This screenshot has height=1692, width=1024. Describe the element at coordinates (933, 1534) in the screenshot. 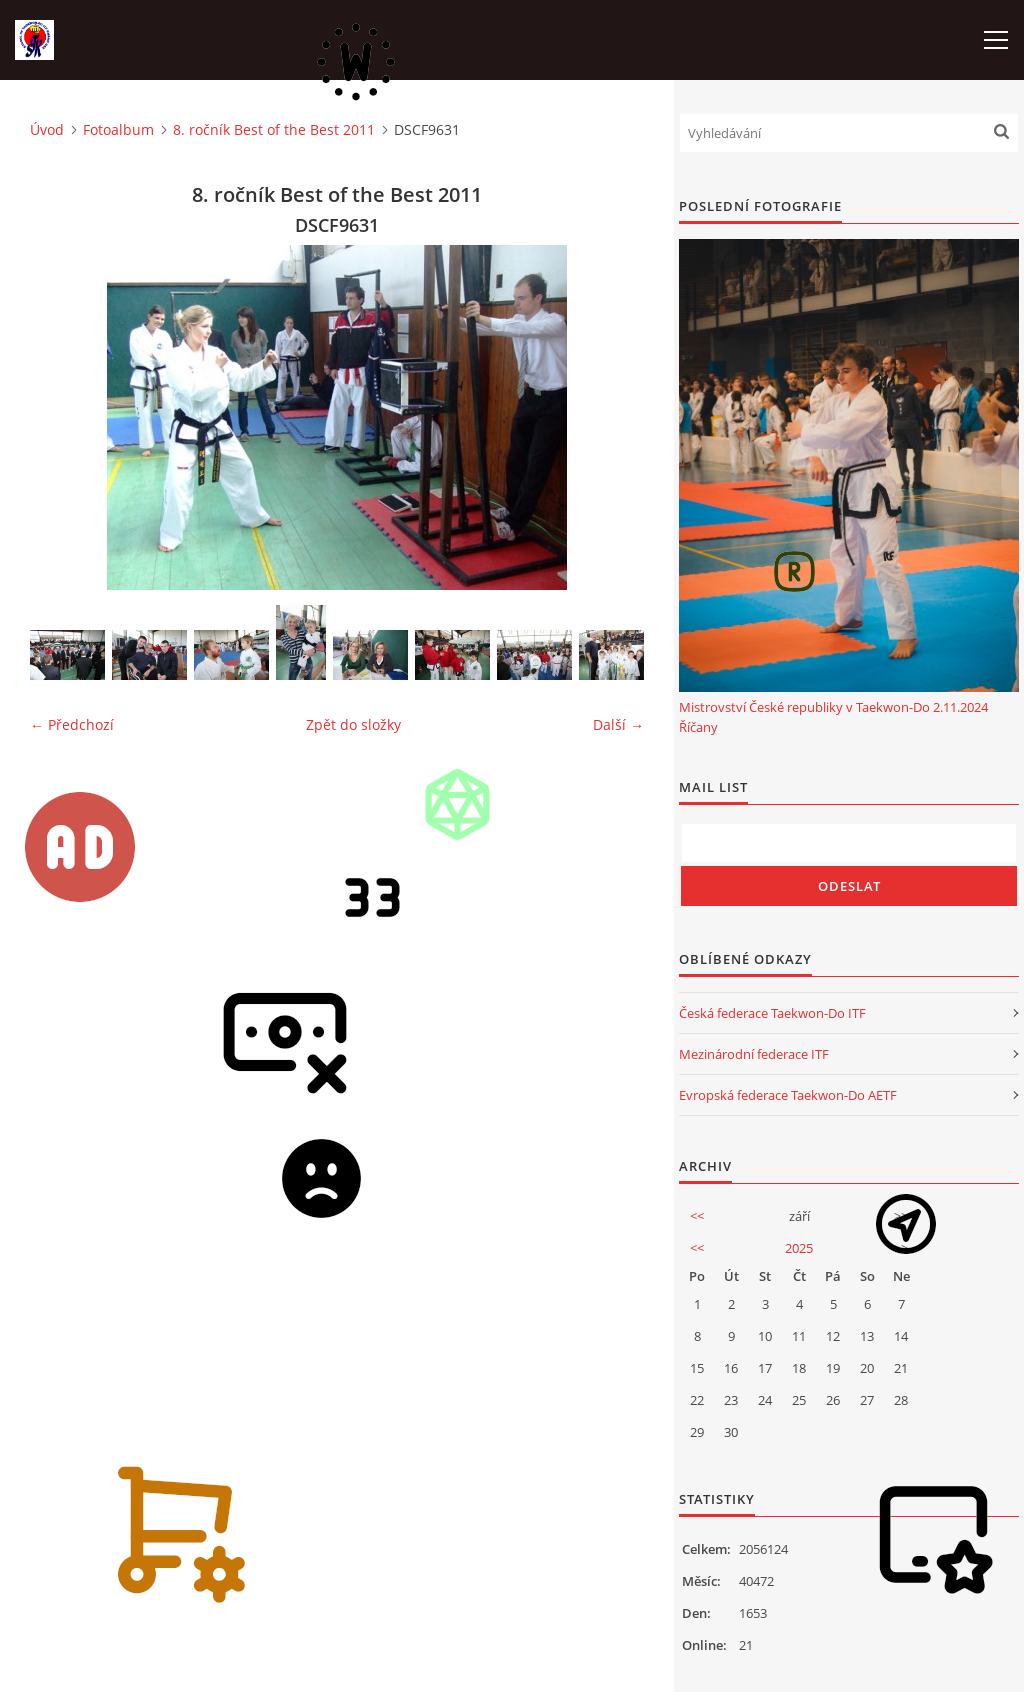

I see `mark this tablet as a favorite device` at that location.